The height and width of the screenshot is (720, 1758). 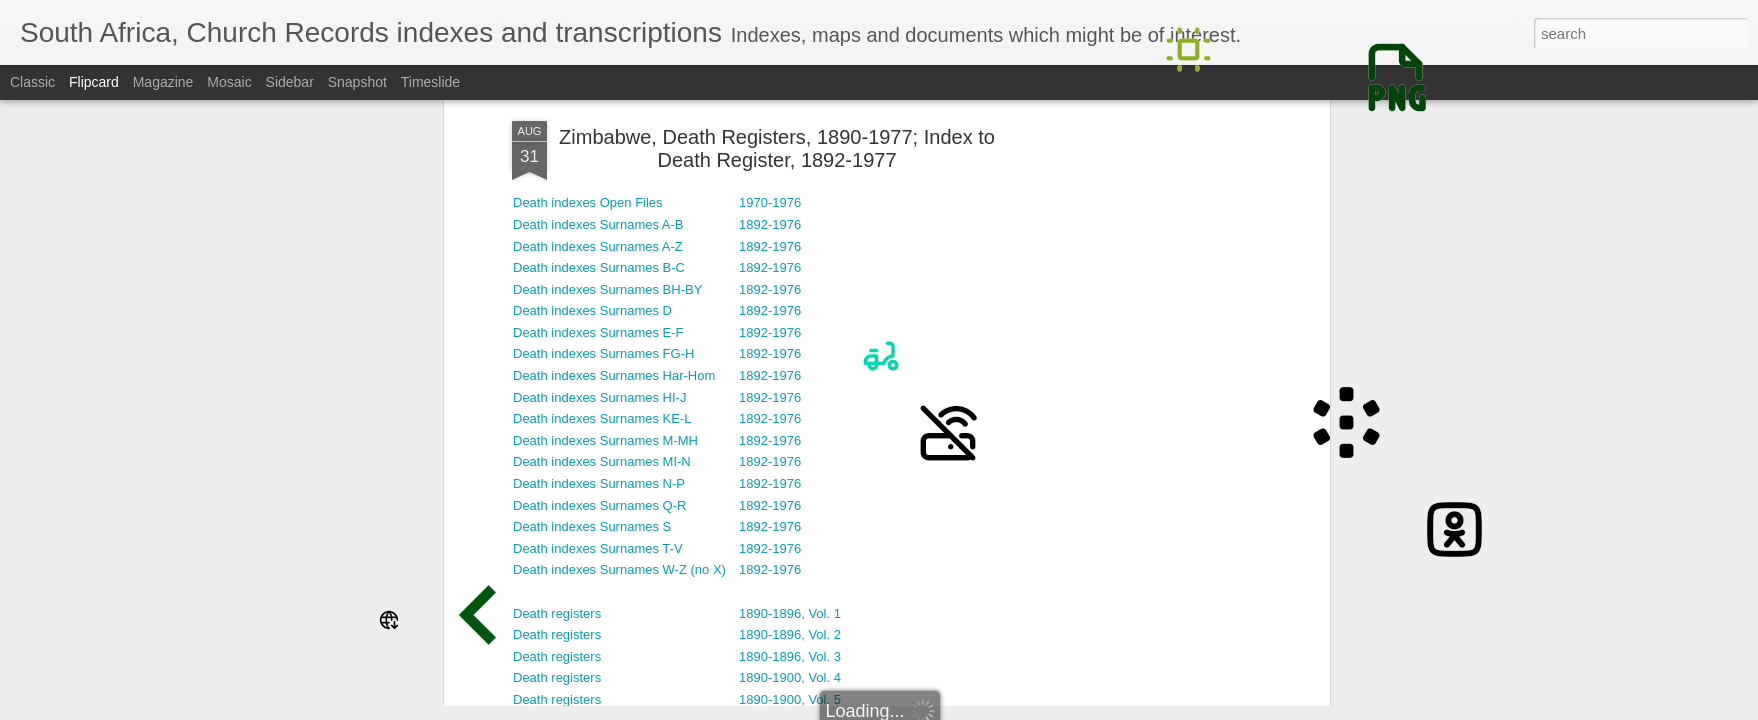 I want to click on denodo brand logo, so click(x=1346, y=422).